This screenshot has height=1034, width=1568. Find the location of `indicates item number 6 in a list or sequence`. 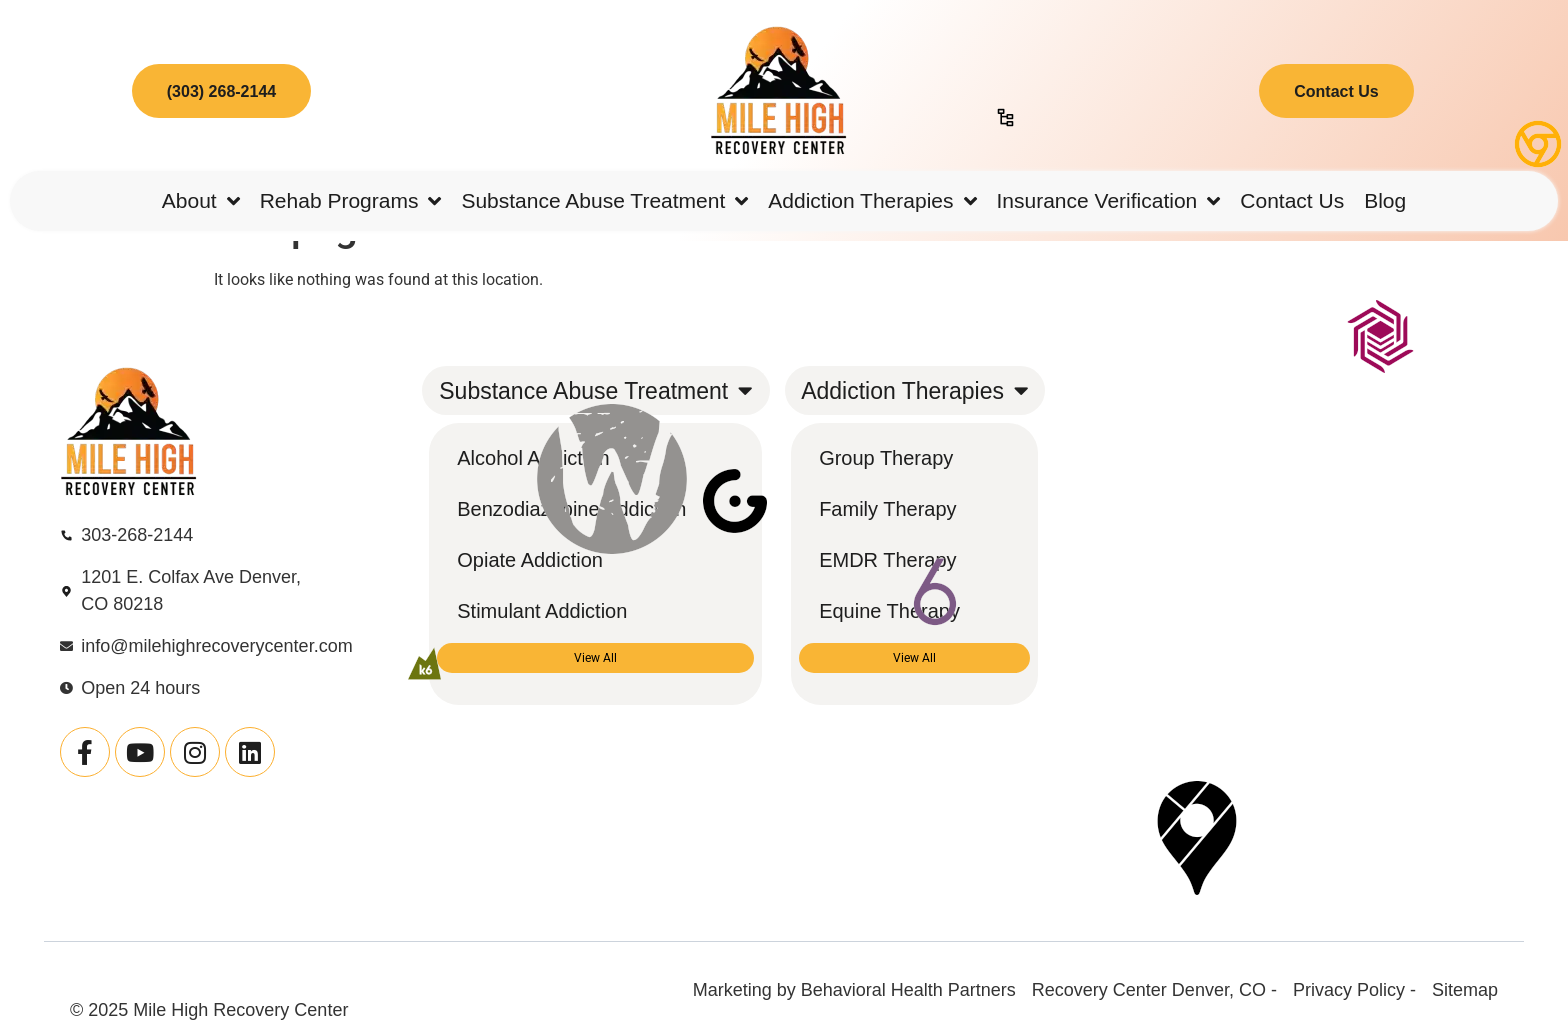

indicates item number 6 in a list or sequence is located at coordinates (935, 591).